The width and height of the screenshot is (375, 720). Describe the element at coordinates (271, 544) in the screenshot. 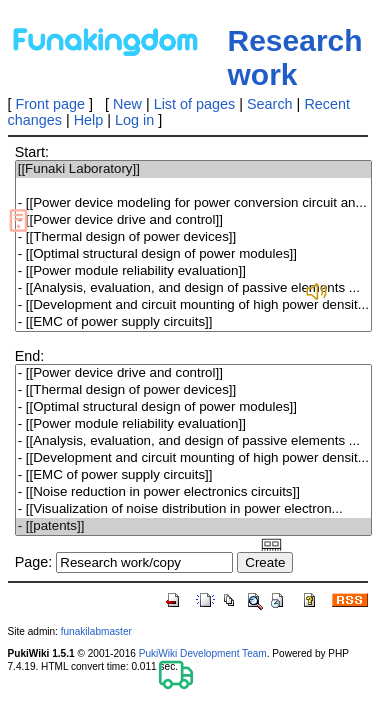

I see `view device memory or RAM usage` at that location.